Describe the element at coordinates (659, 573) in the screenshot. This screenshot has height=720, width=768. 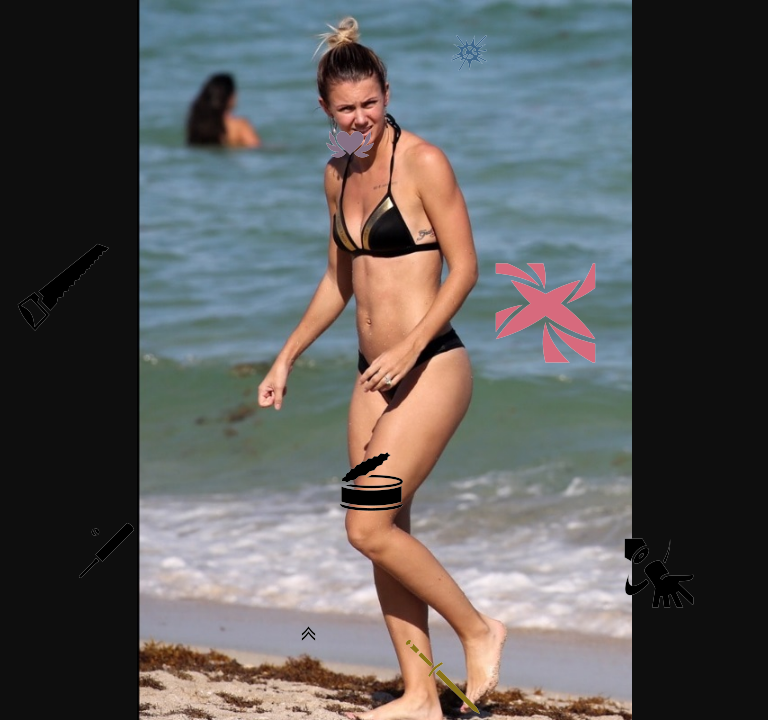
I see `indicates amputation or limb loss in a medical game context` at that location.